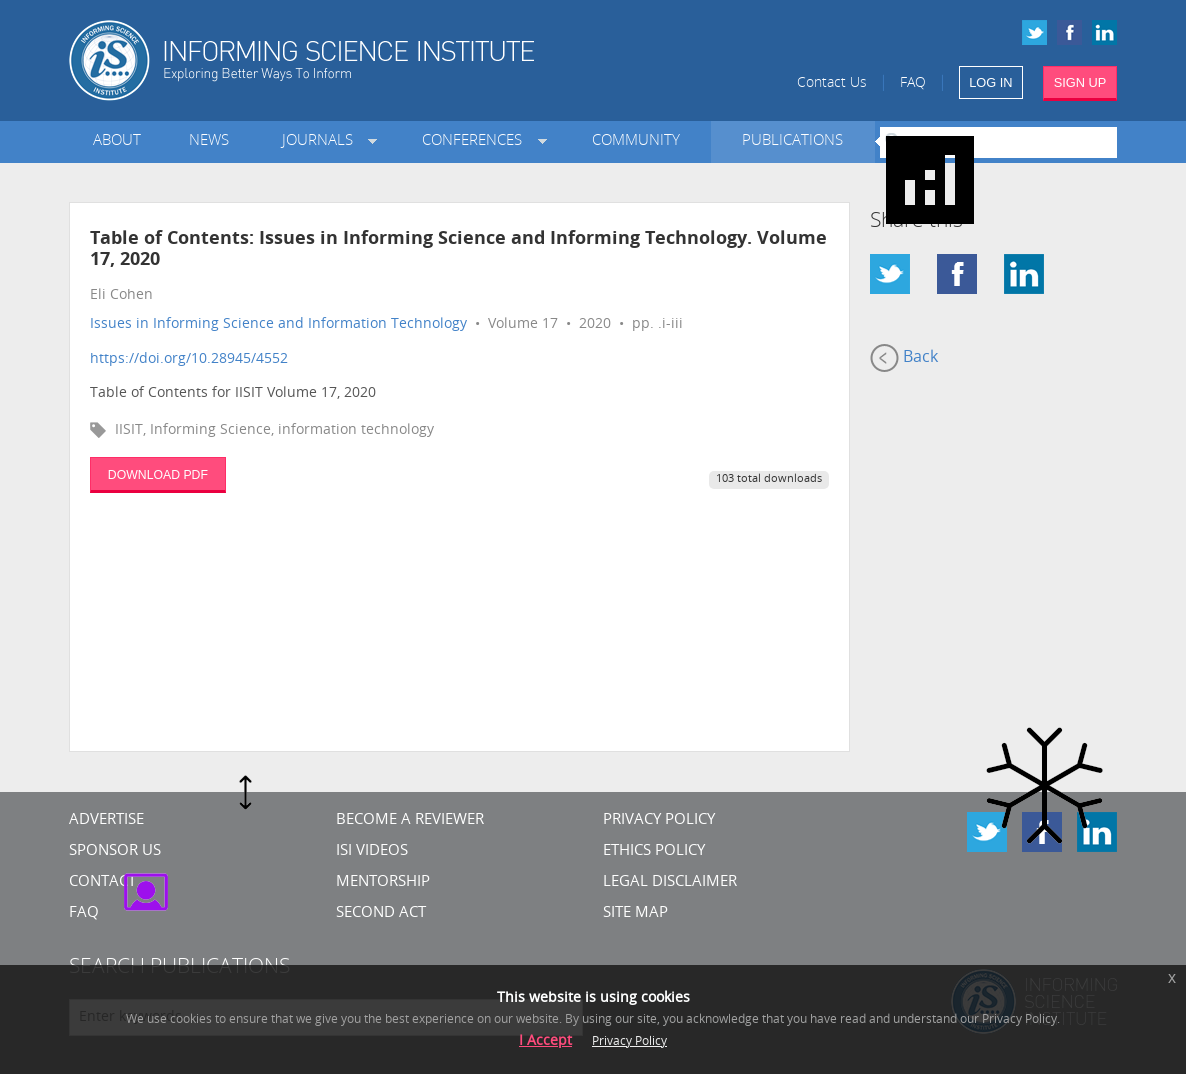  I want to click on view analytics and statistics, so click(930, 180).